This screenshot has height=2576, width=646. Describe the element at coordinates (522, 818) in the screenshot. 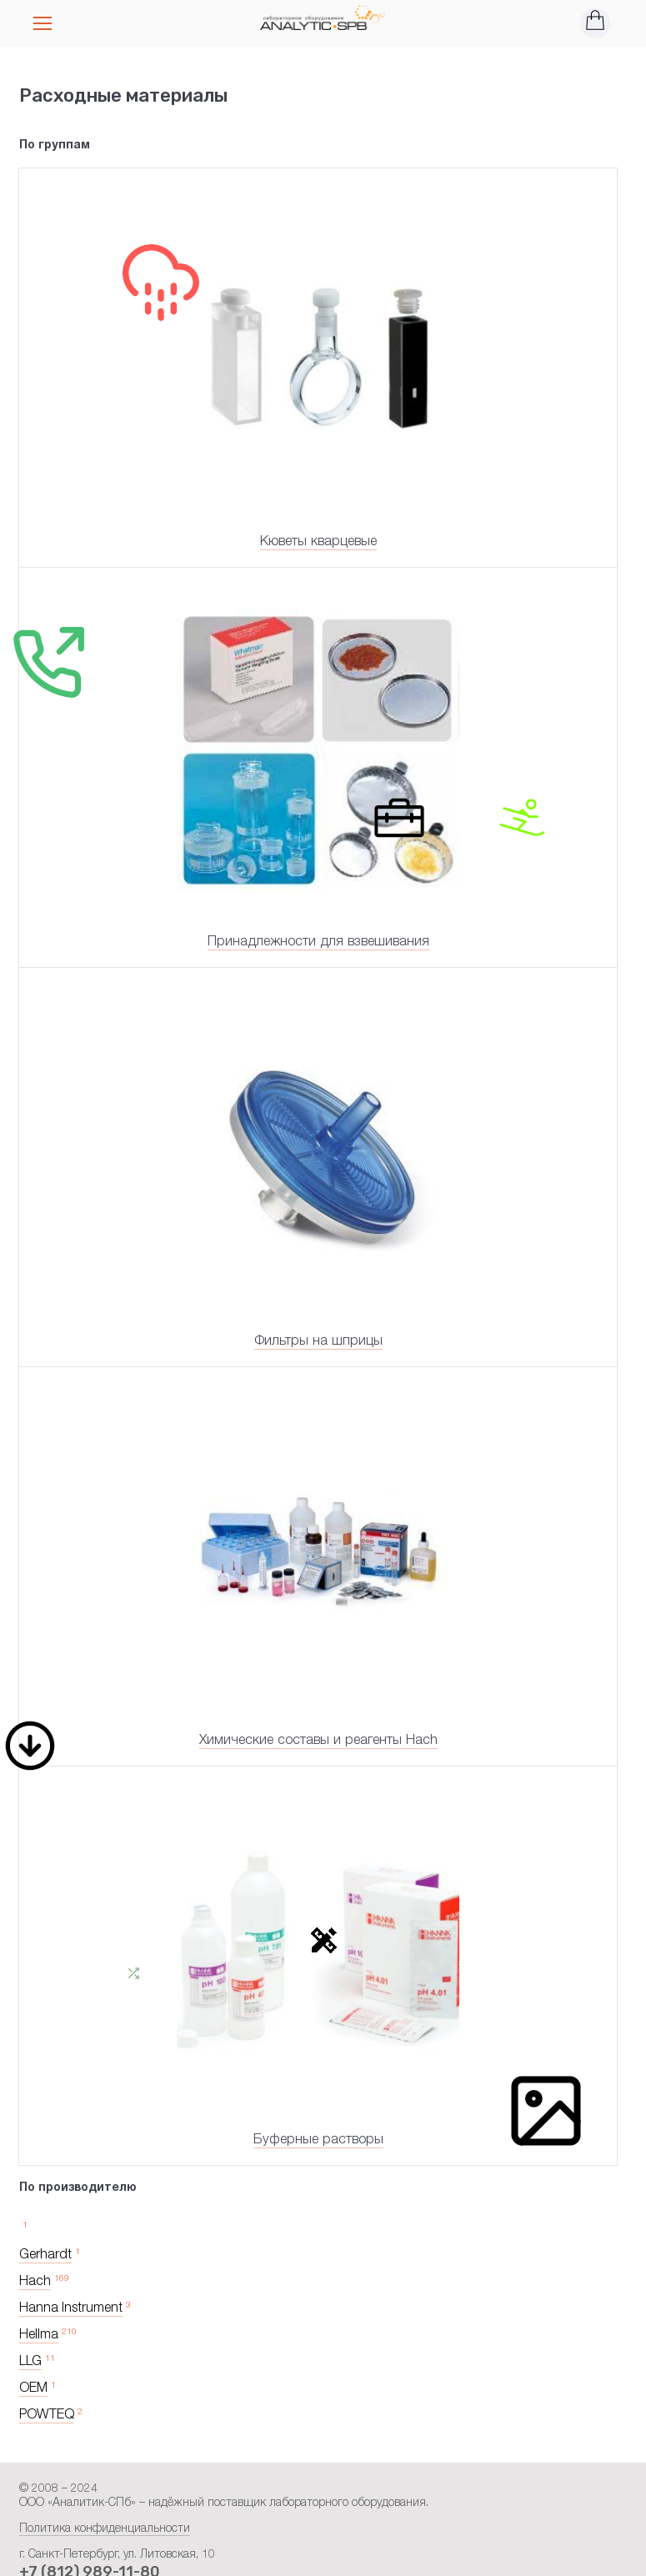

I see `access skiing or winter sports activities` at that location.